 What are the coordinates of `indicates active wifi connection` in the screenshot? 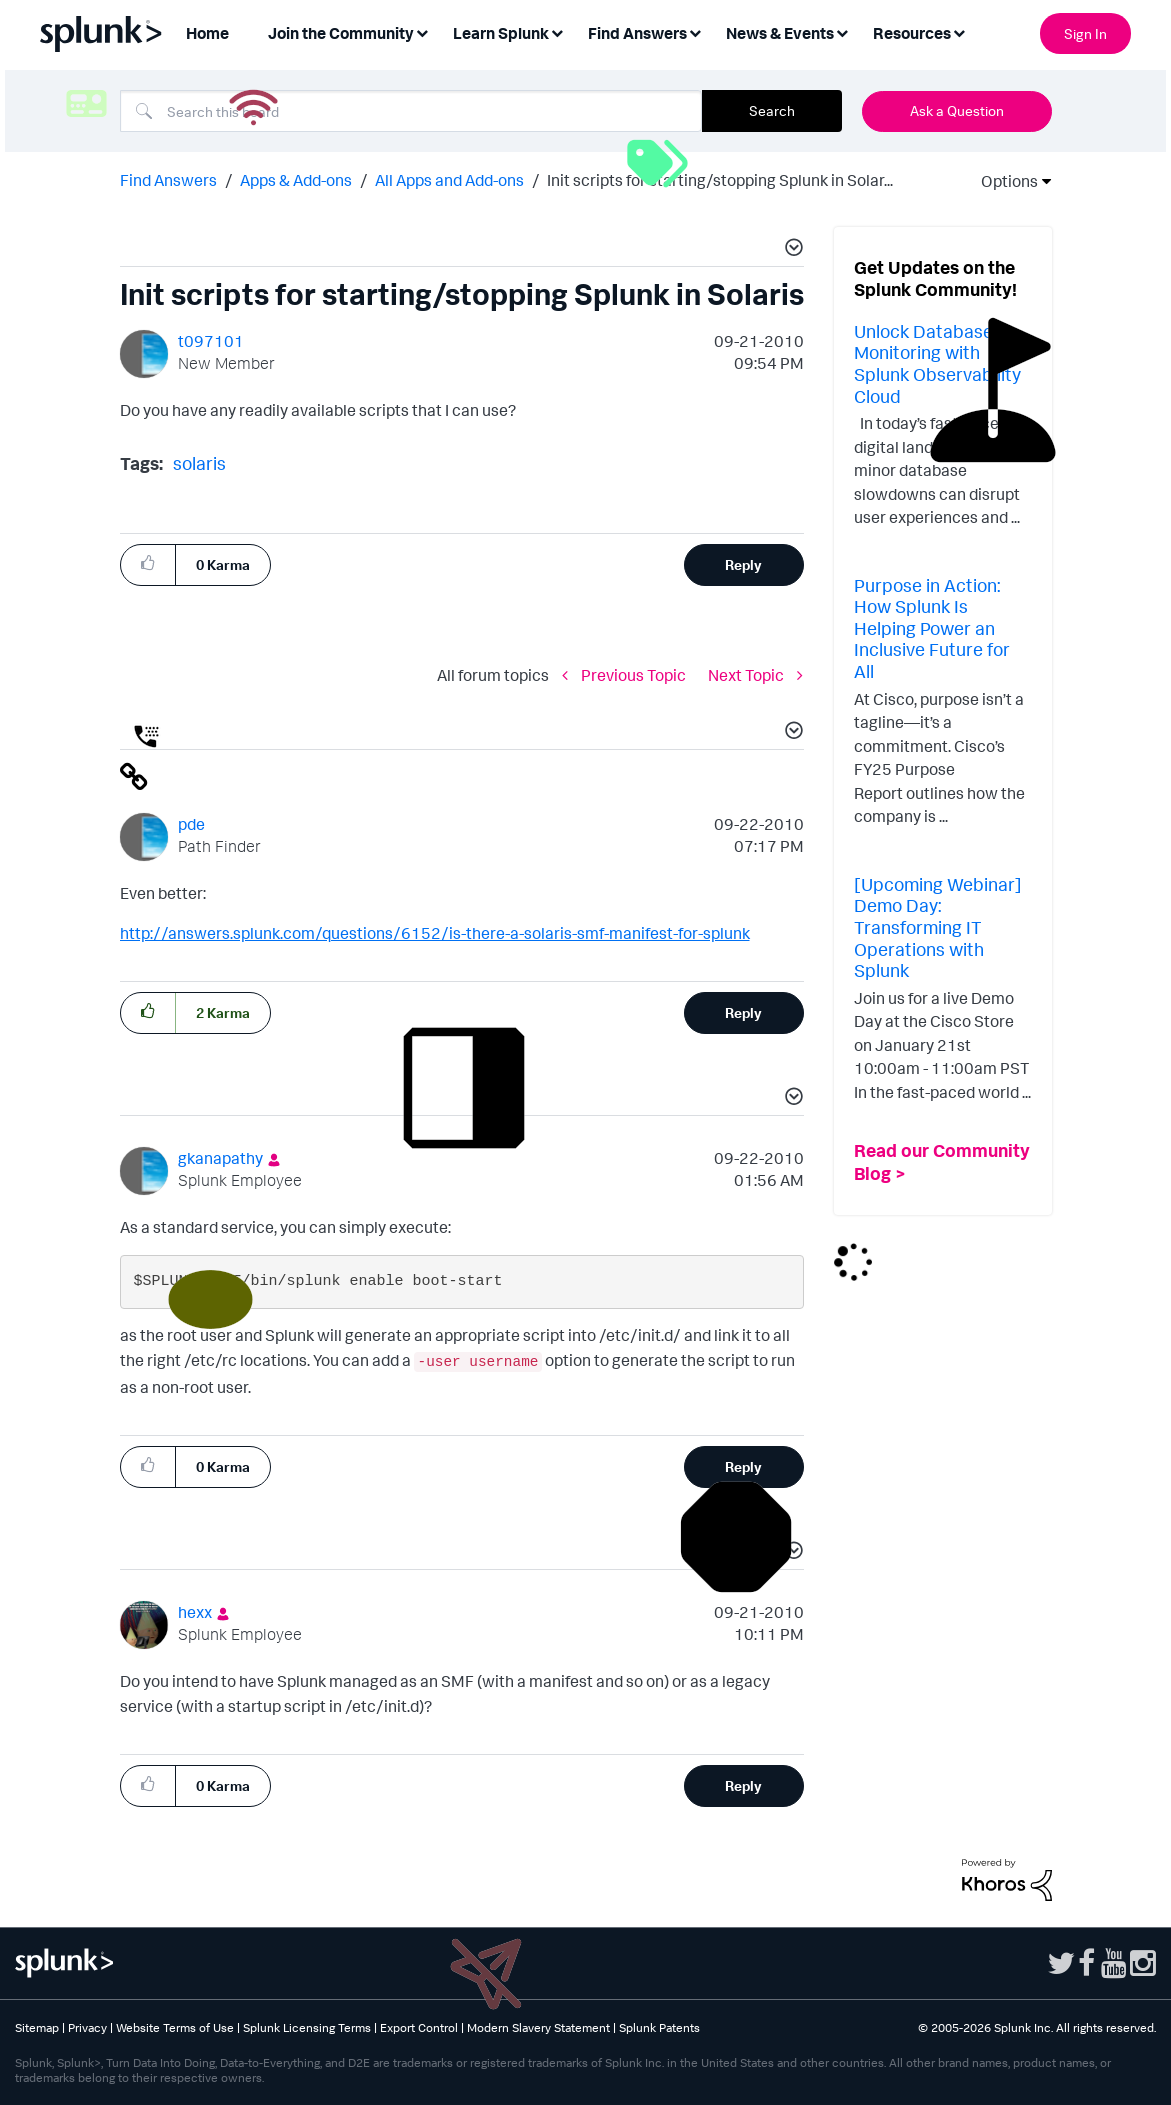 It's located at (253, 107).